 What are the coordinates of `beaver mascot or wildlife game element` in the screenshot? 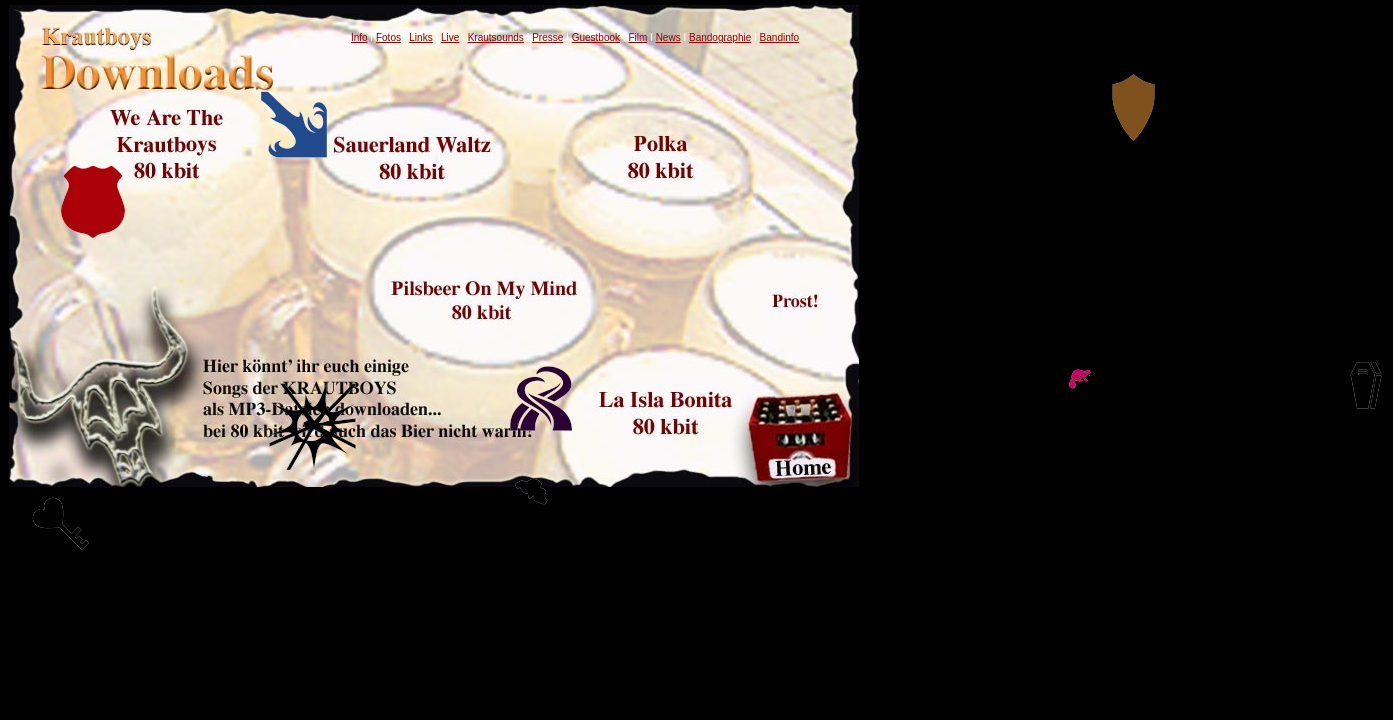 It's located at (1080, 379).